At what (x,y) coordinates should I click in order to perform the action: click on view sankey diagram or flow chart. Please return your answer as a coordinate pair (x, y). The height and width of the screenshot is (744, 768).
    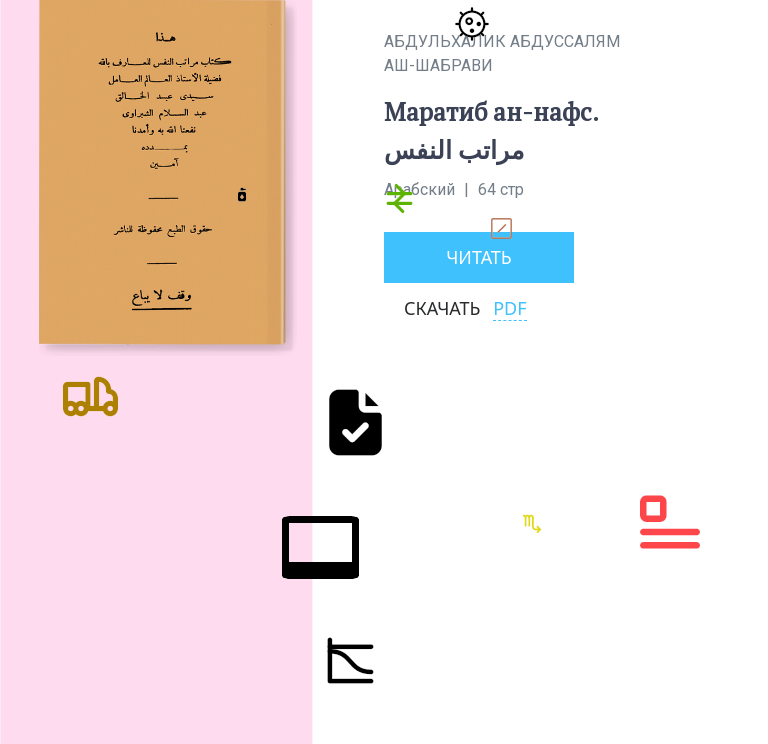
    Looking at the image, I should click on (350, 660).